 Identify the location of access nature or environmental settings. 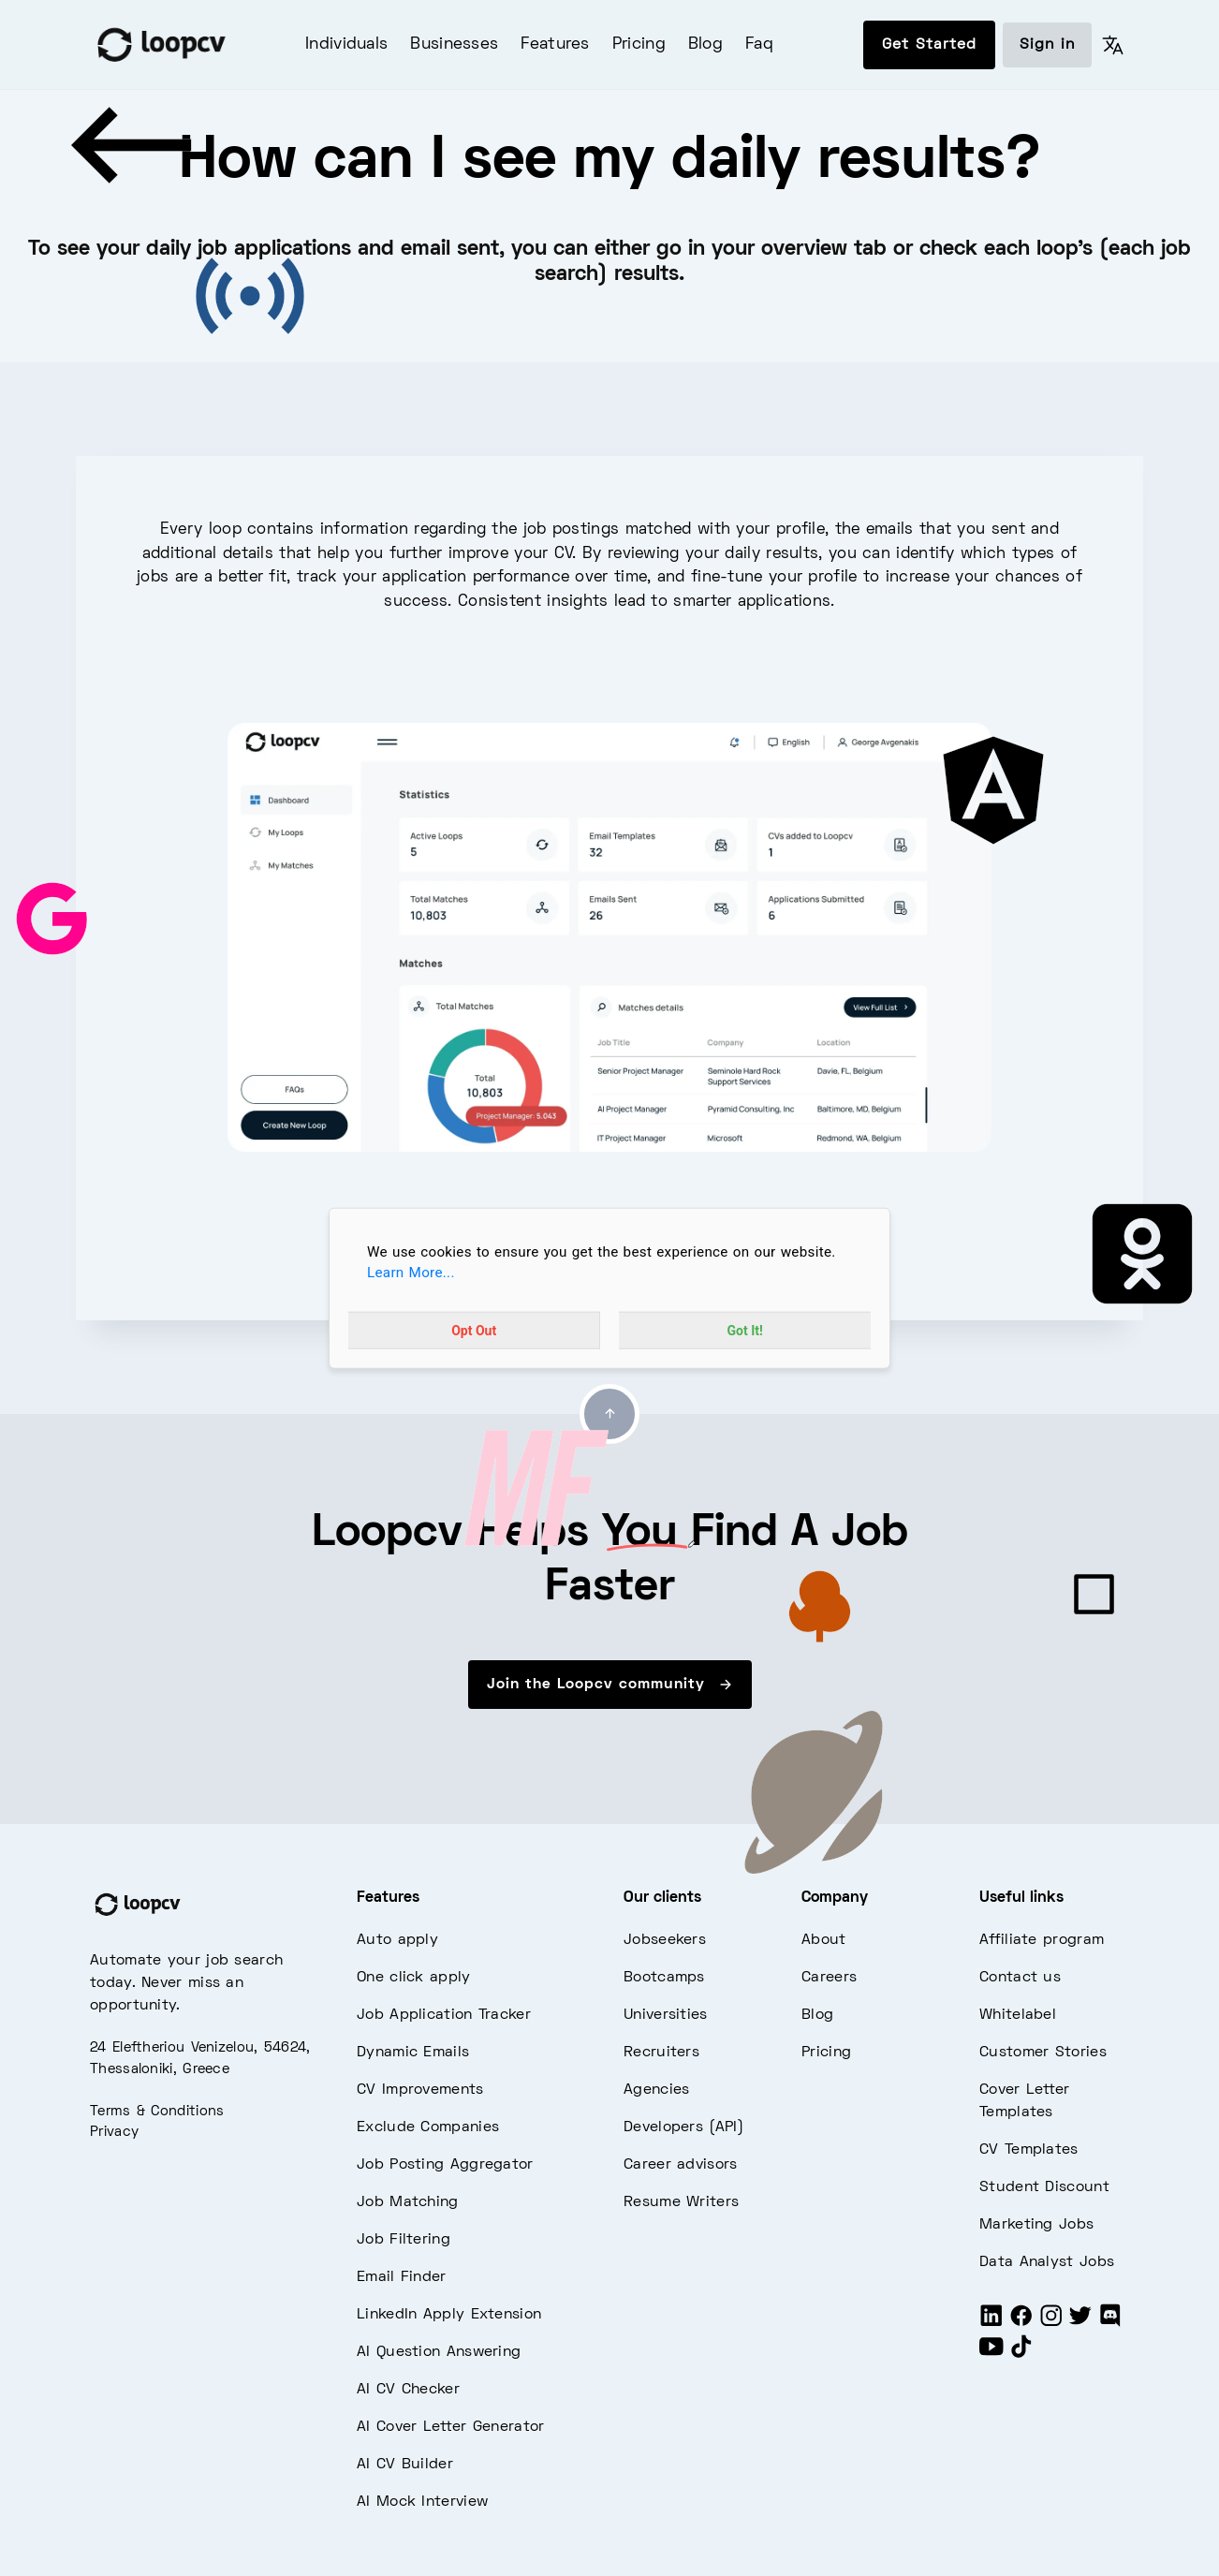
(819, 1608).